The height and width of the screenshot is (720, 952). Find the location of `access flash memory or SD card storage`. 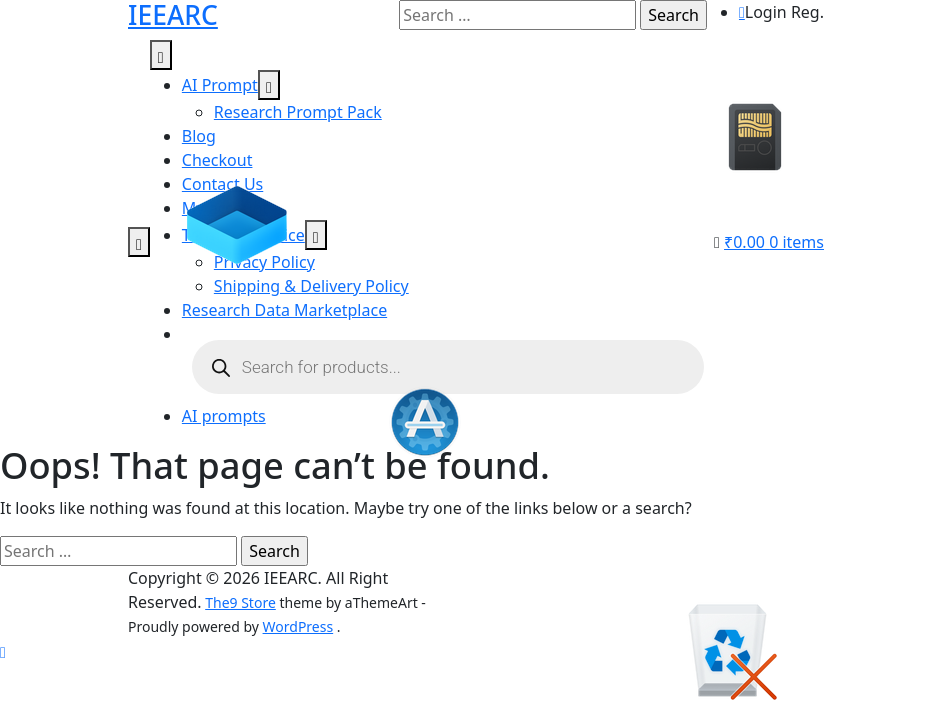

access flash memory or SD card storage is located at coordinates (755, 137).